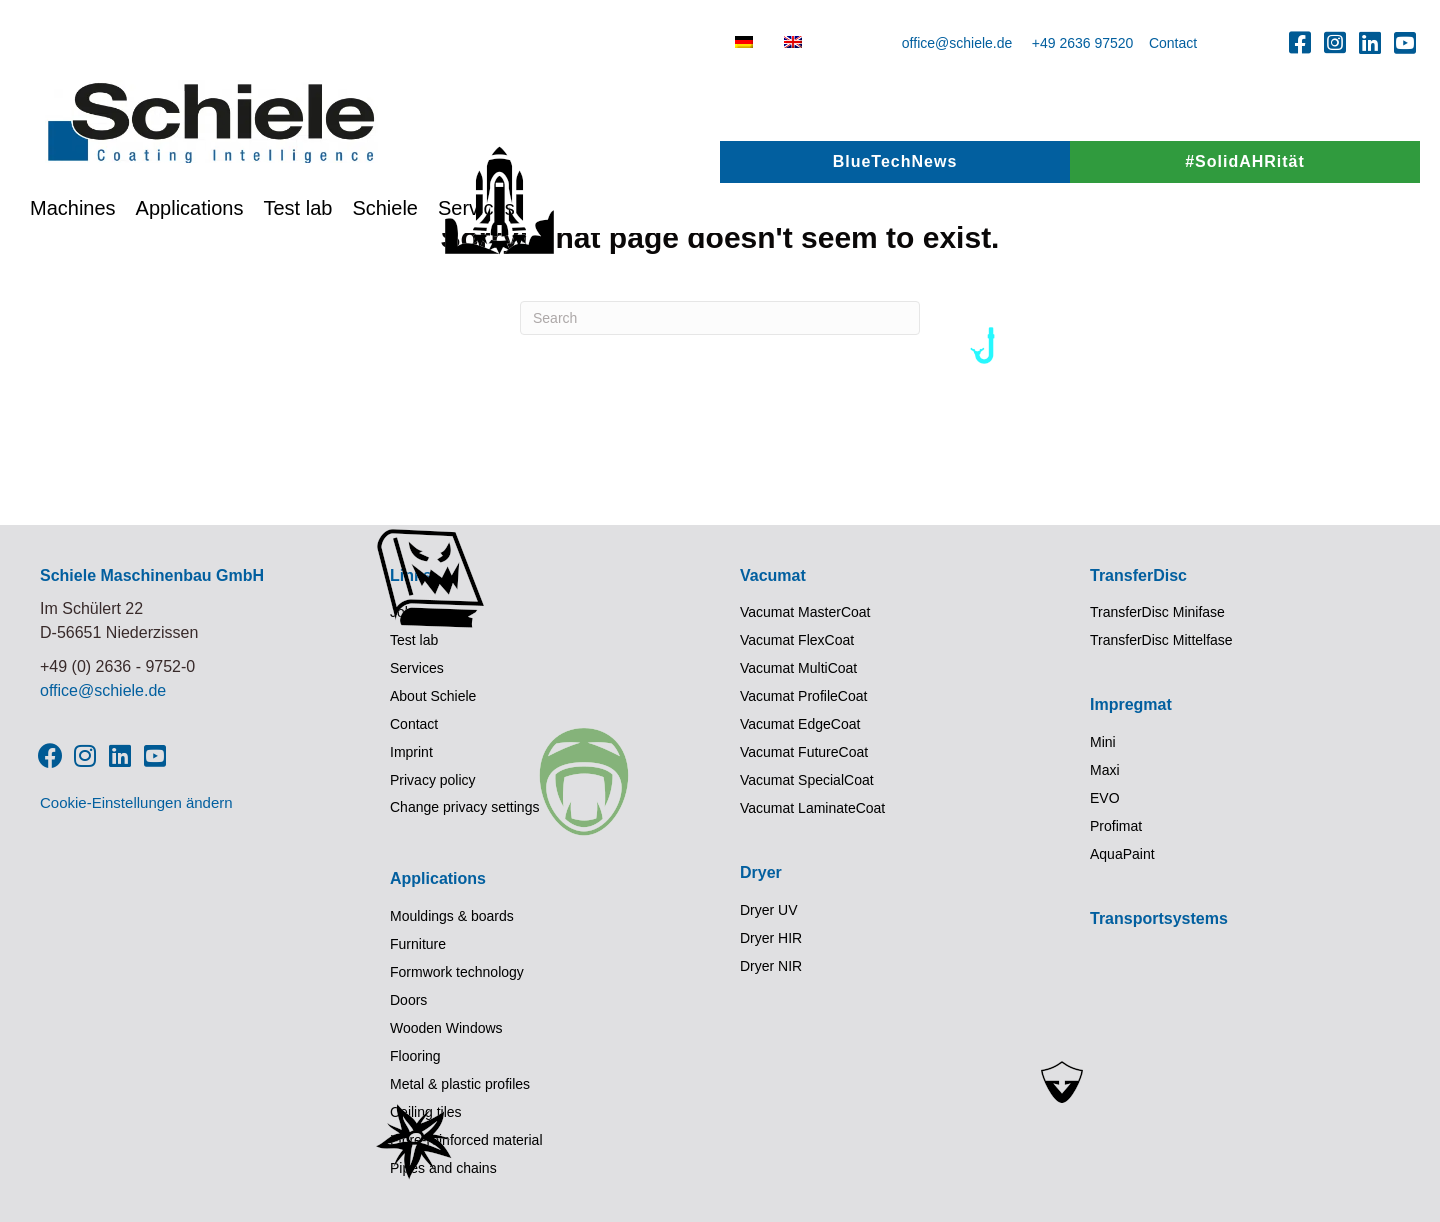 The height and width of the screenshot is (1222, 1440). What do you see at coordinates (982, 345) in the screenshot?
I see `access snorkeling or diving activities` at bounding box center [982, 345].